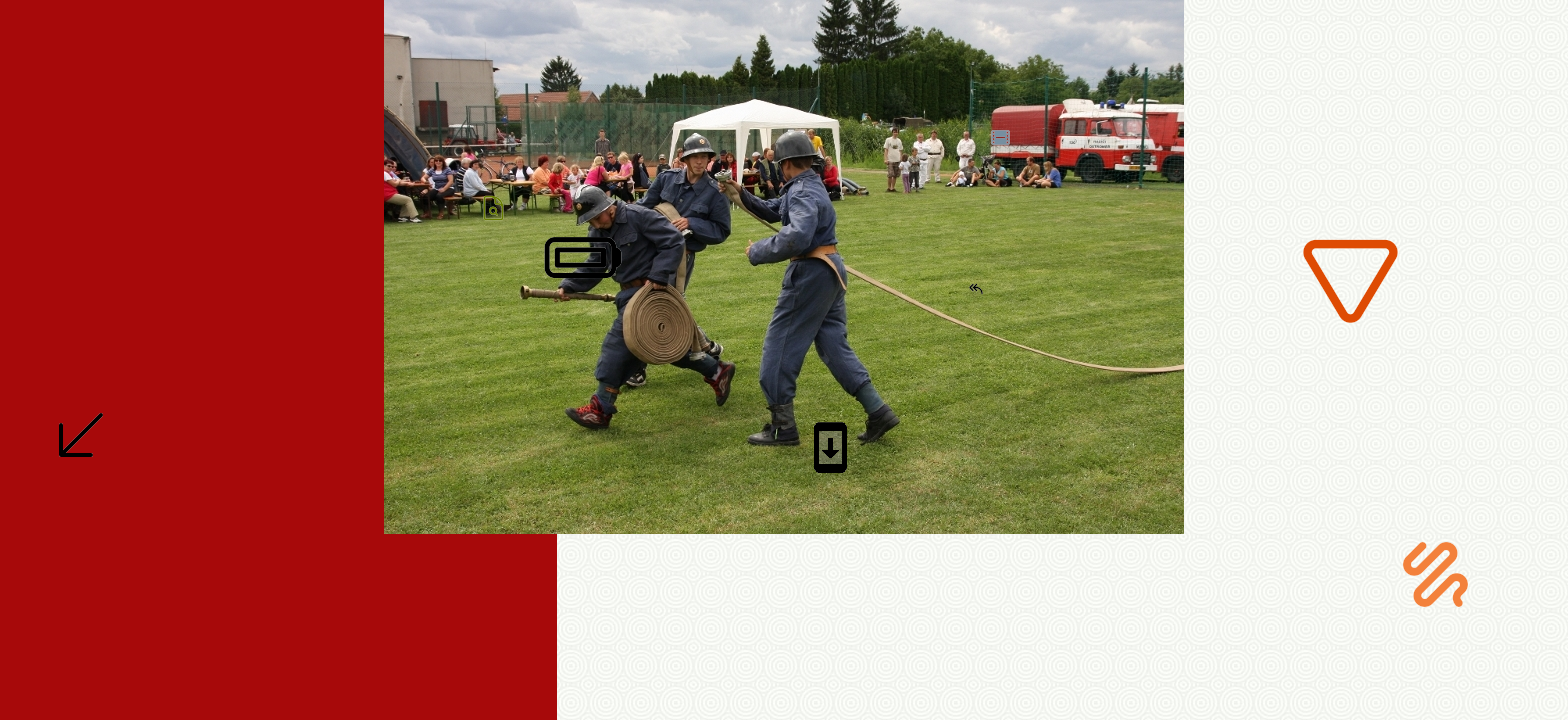 The width and height of the screenshot is (1568, 720). Describe the element at coordinates (976, 289) in the screenshot. I see `reply all to a message or email` at that location.